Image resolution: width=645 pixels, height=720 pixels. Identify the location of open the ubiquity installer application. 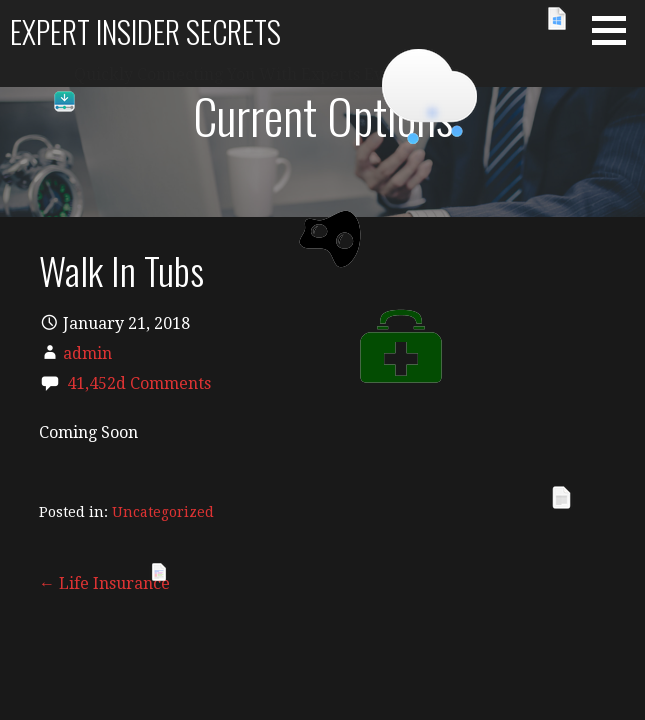
(64, 101).